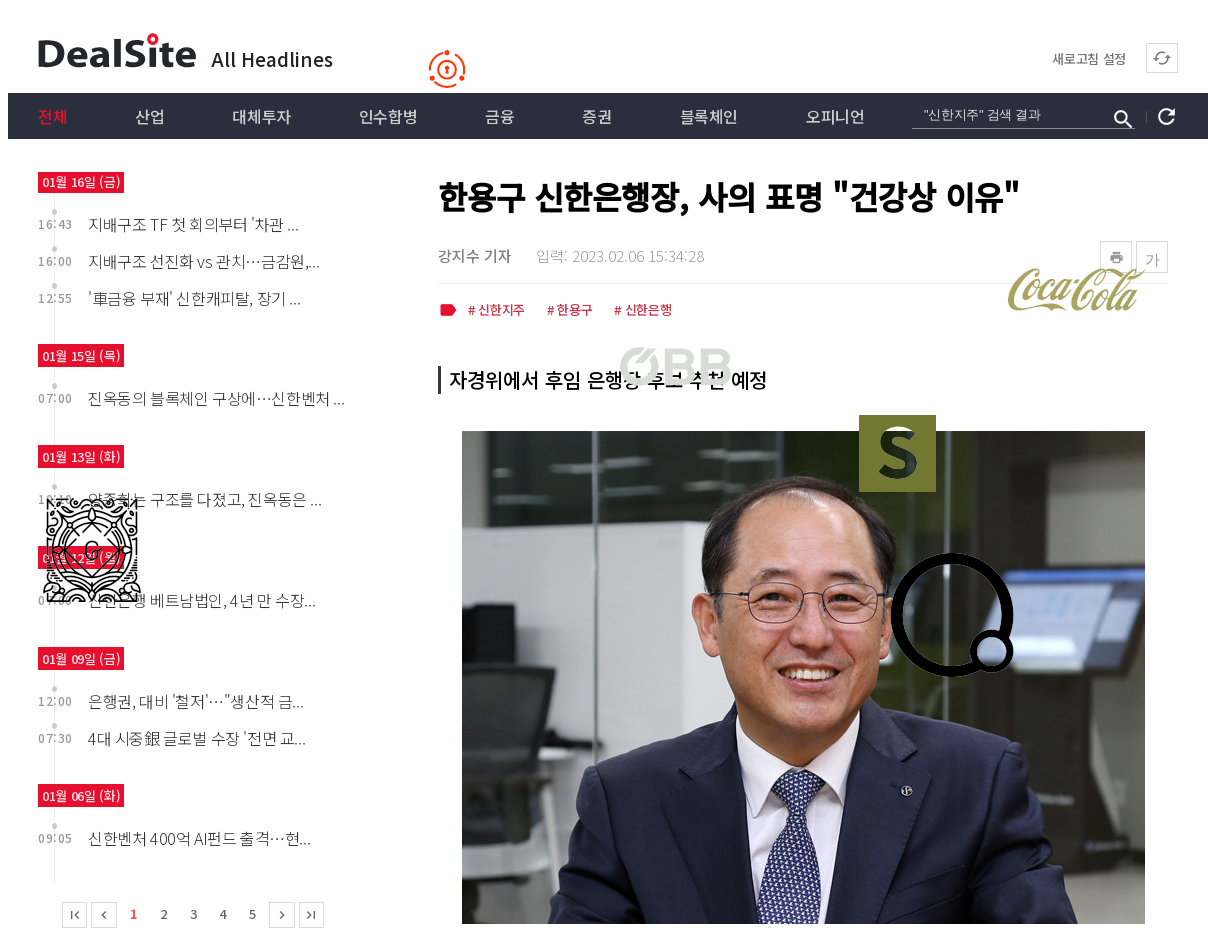 The image size is (1208, 946). What do you see at coordinates (92, 550) in the screenshot?
I see `open the gutenberg block editor` at bounding box center [92, 550].